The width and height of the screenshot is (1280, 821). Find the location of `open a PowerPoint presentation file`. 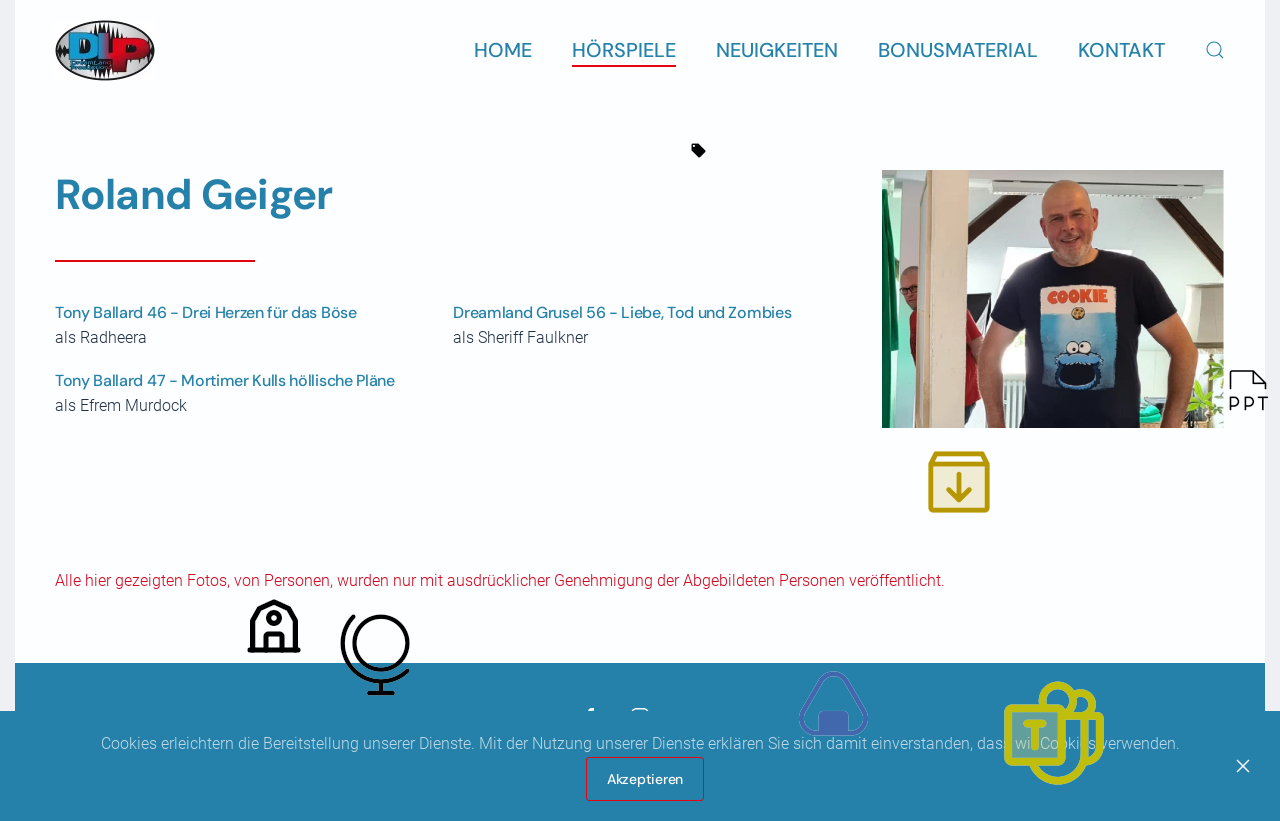

open a PowerPoint presentation file is located at coordinates (1248, 392).